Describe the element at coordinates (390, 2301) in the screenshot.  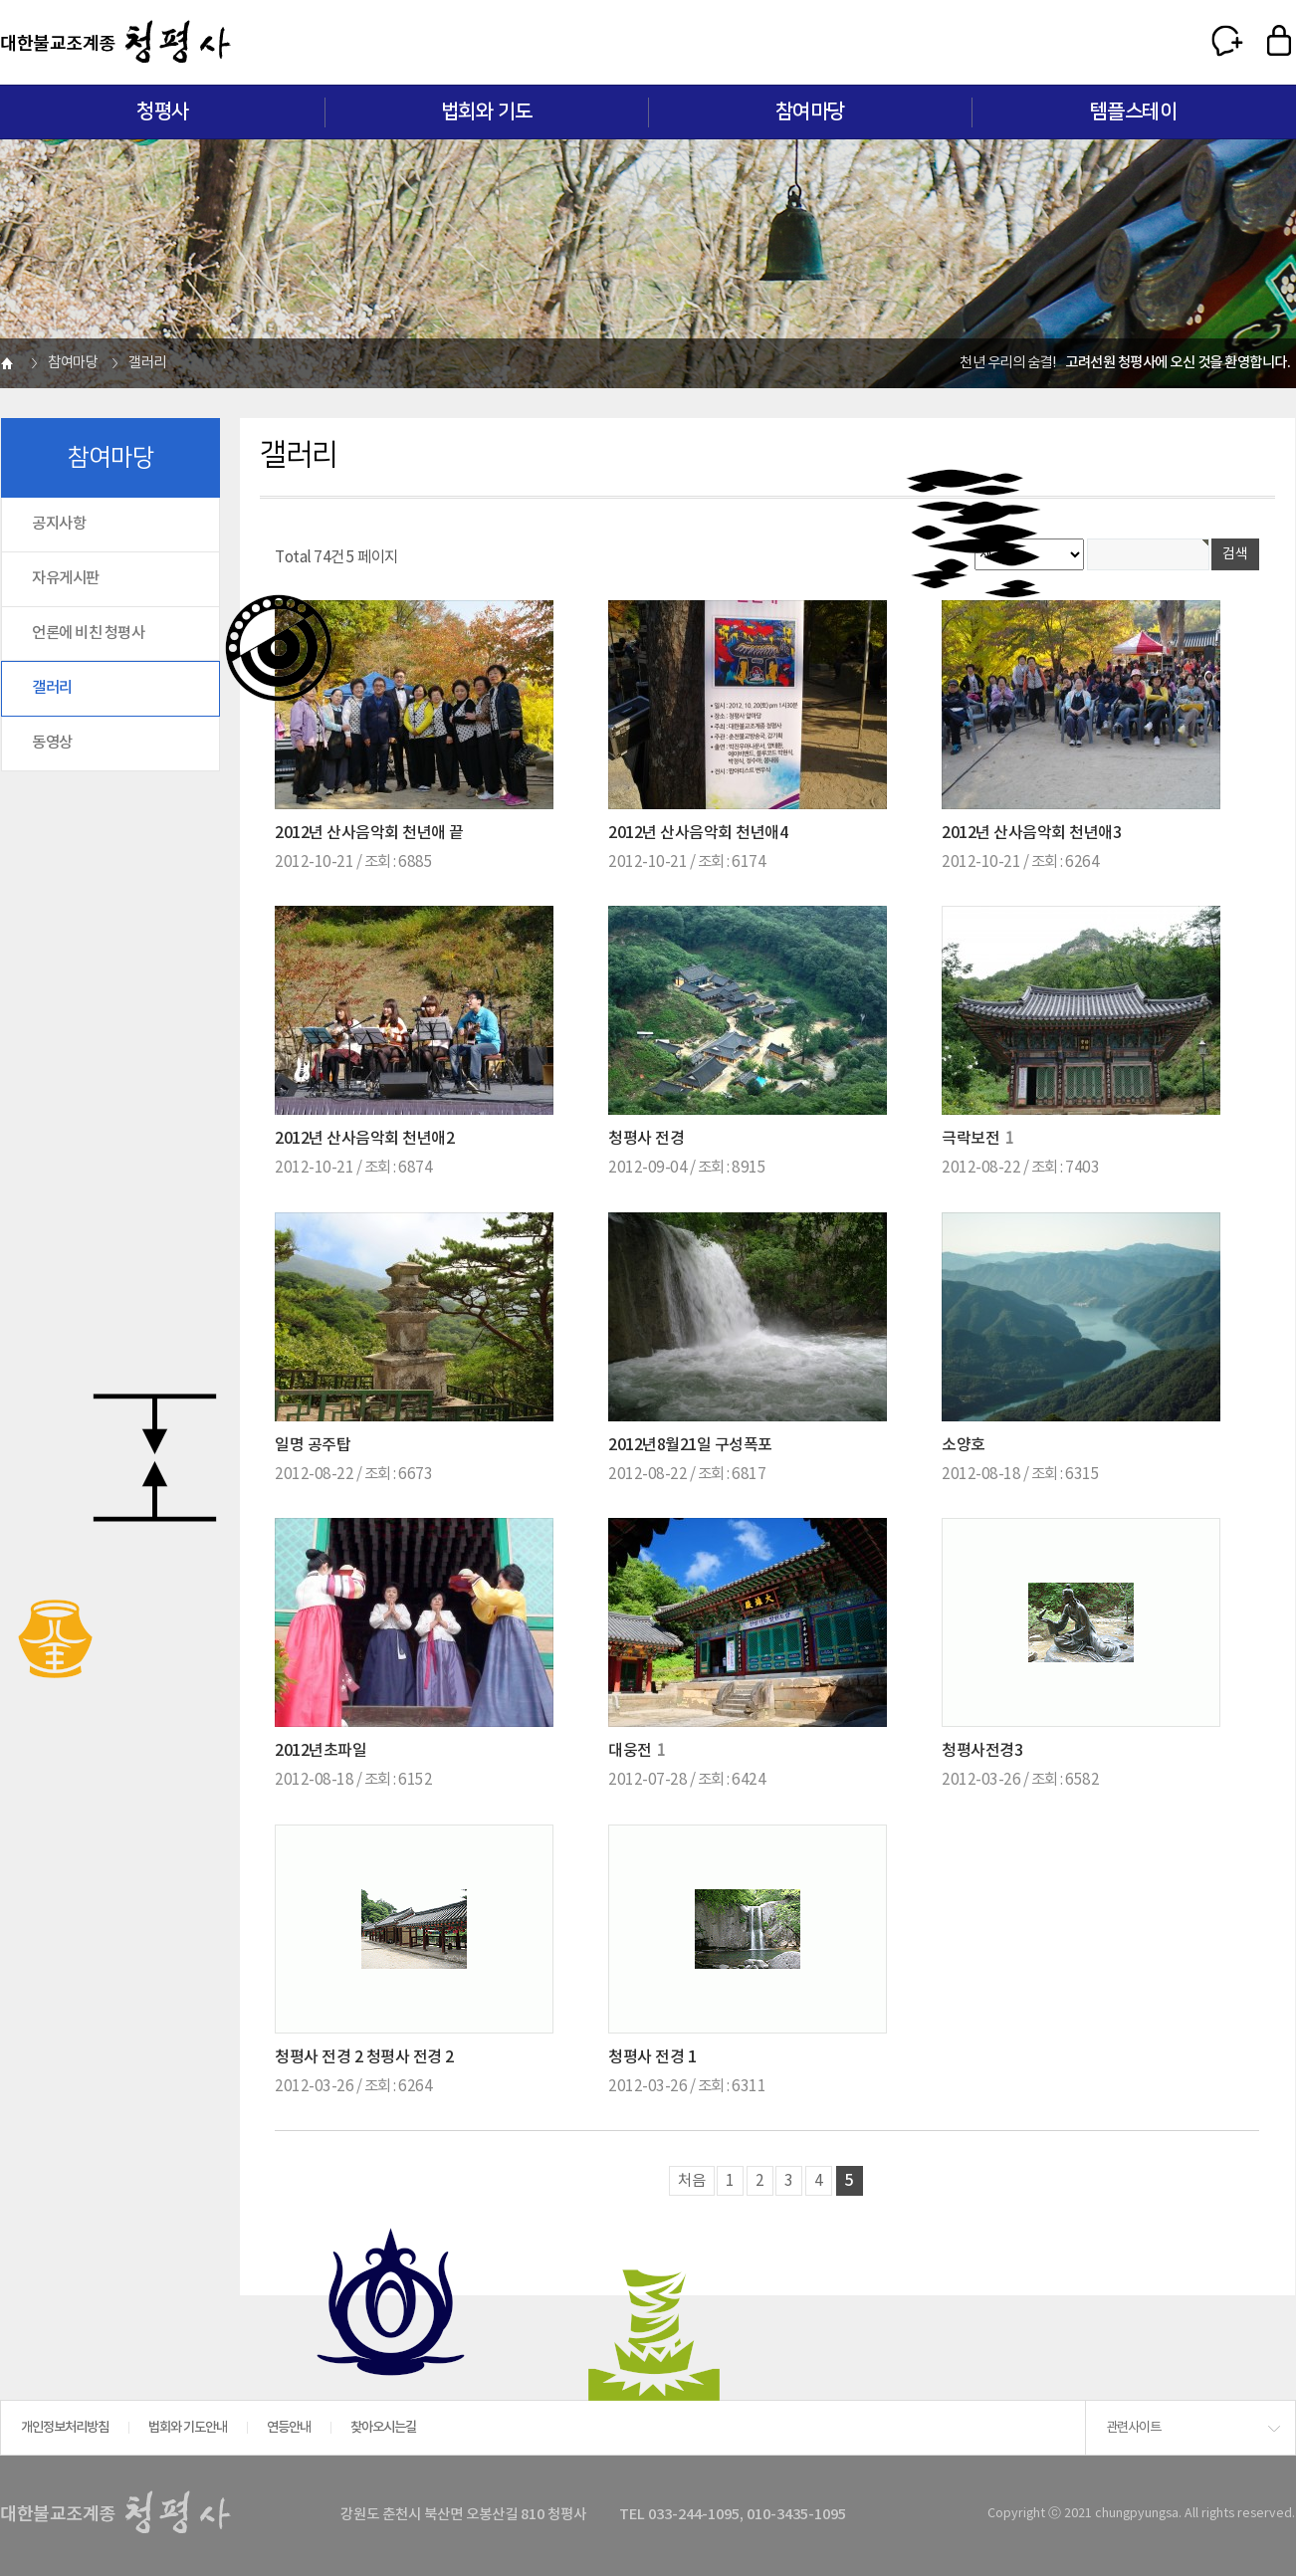
I see `decorative emblem or crest symbol` at that location.